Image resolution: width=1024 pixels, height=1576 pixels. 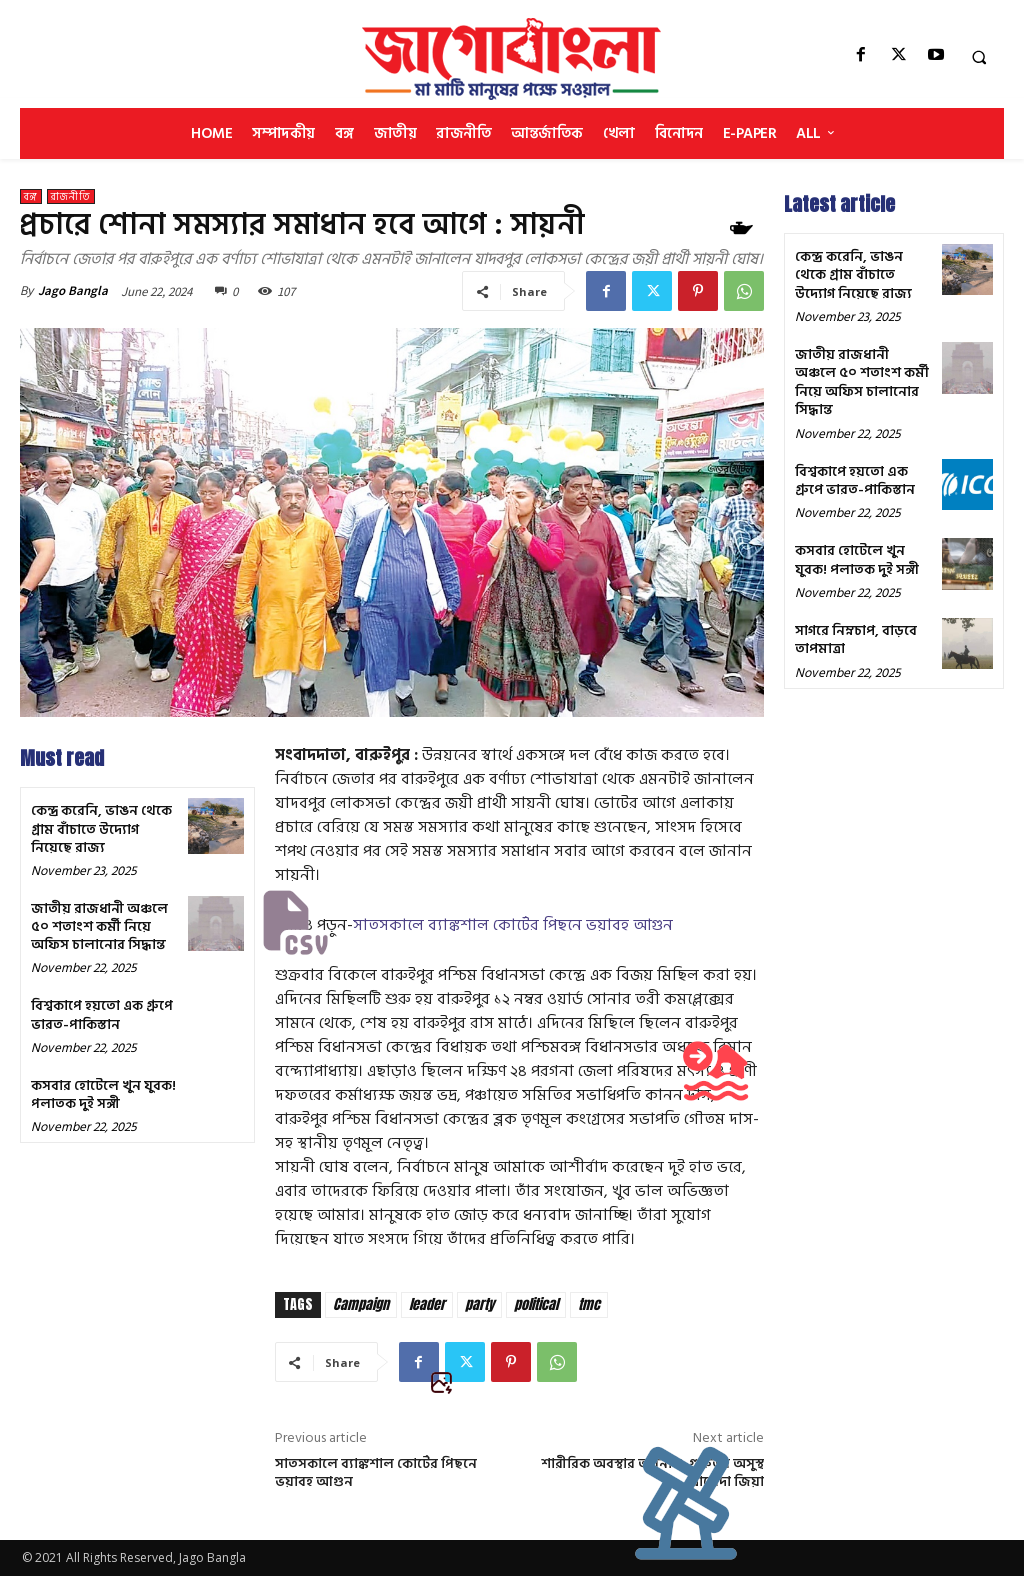 I want to click on quick photo enhancement or auto-fix, so click(x=441, y=1382).